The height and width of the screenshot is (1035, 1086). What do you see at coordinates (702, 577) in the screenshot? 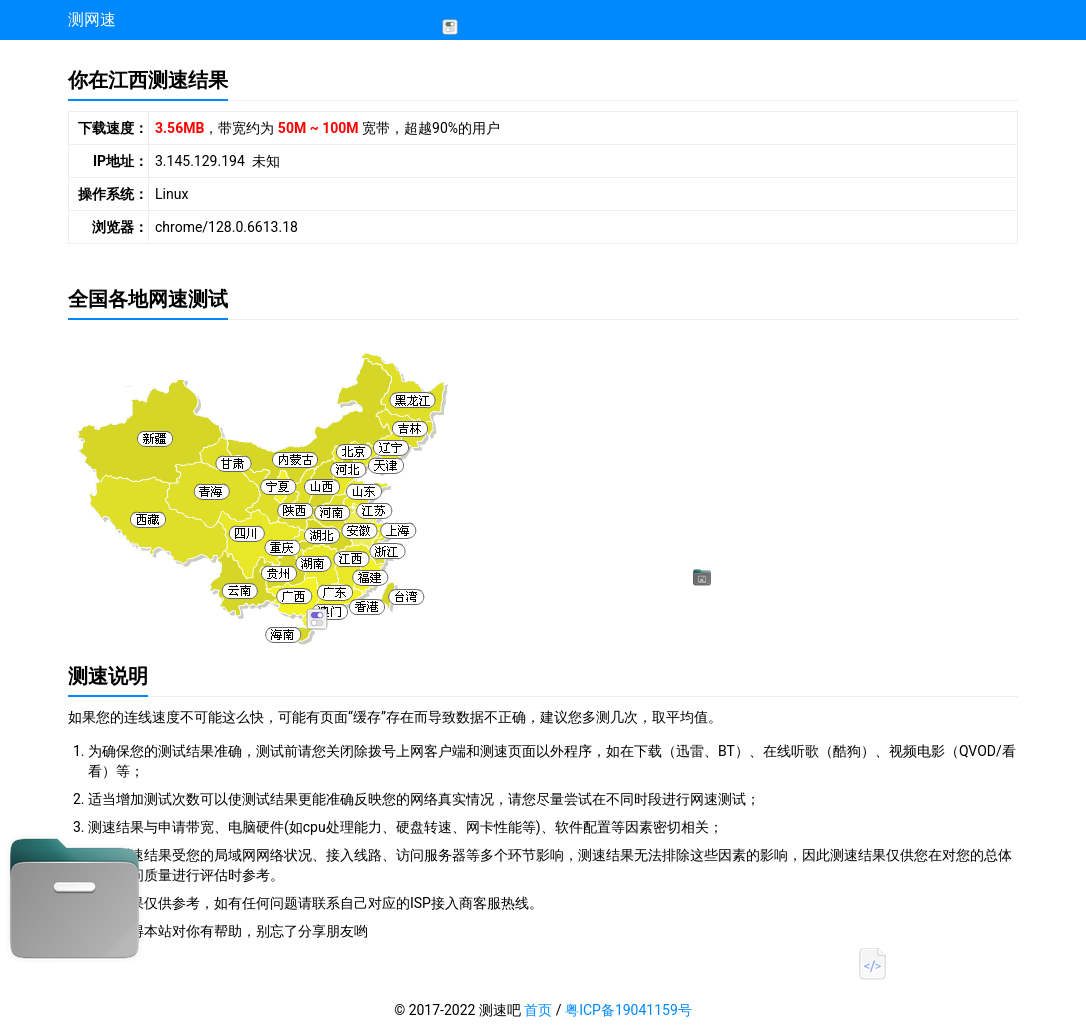
I see `open your pictures folder` at bounding box center [702, 577].